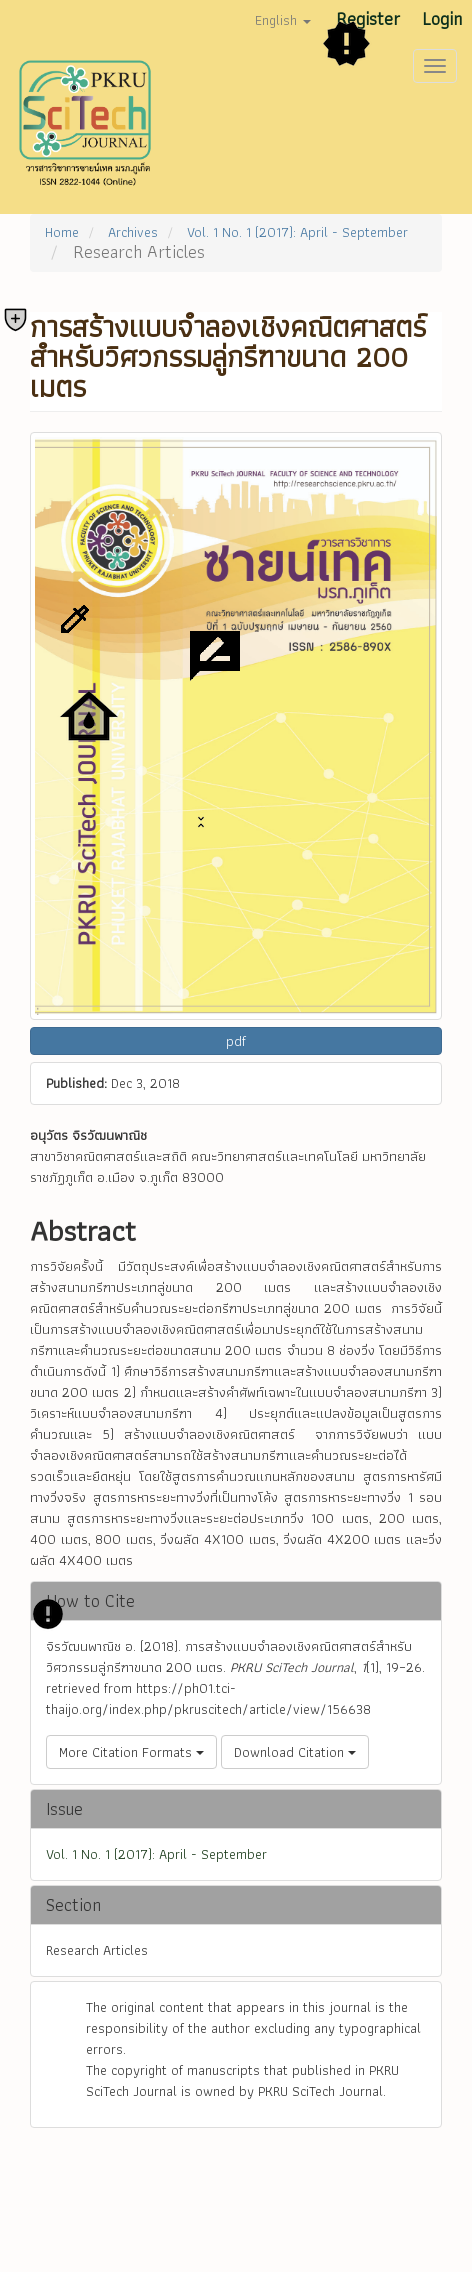 This screenshot has width=472, height=2272. What do you see at coordinates (48, 1614) in the screenshot?
I see `indicates an error or problem has occurred` at bounding box center [48, 1614].